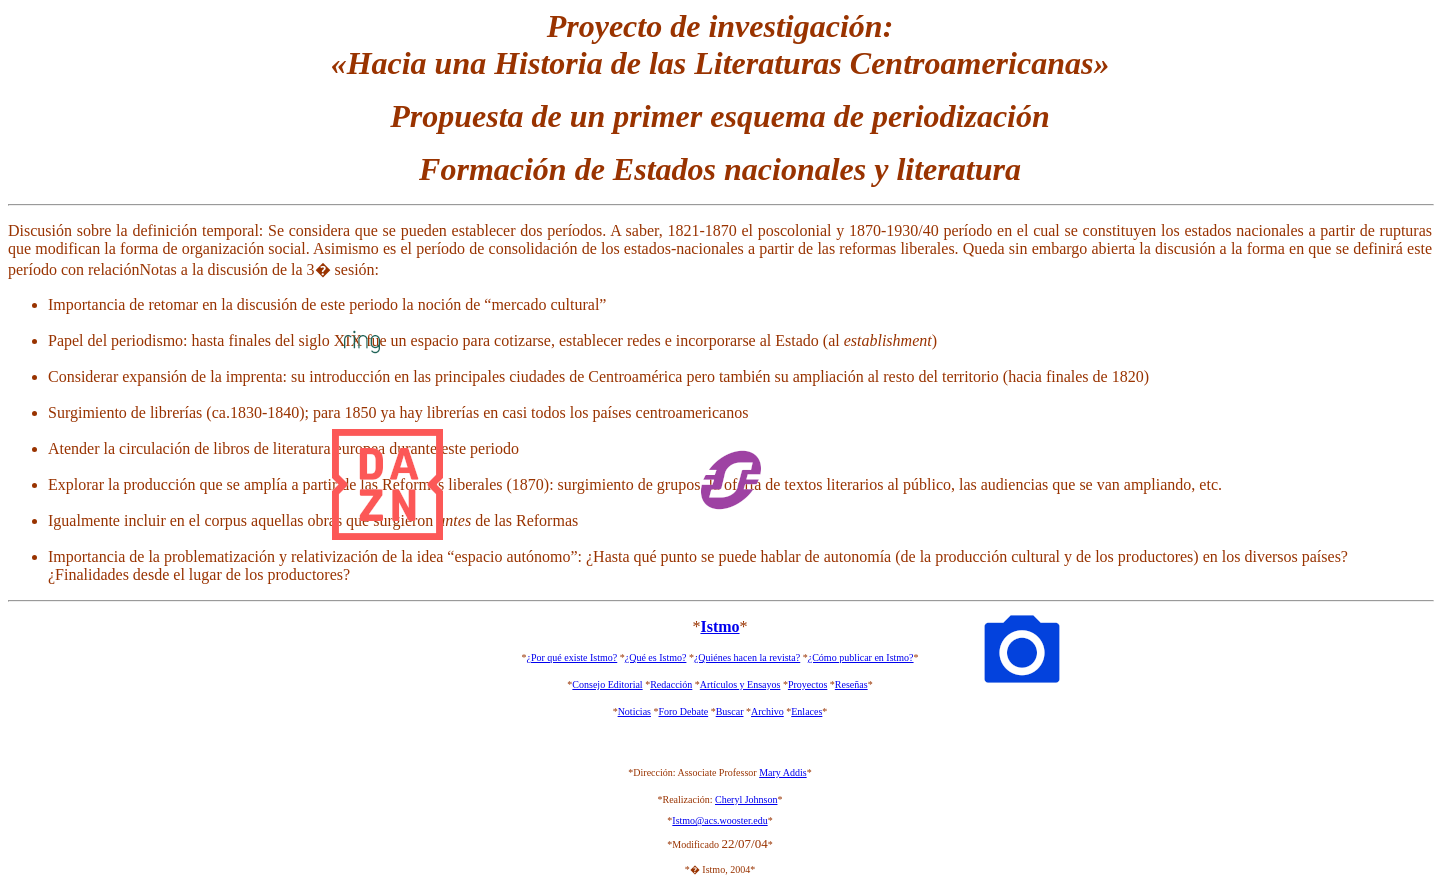 The width and height of the screenshot is (1440, 886). Describe the element at coordinates (362, 342) in the screenshot. I see `open the Ring smart home app` at that location.